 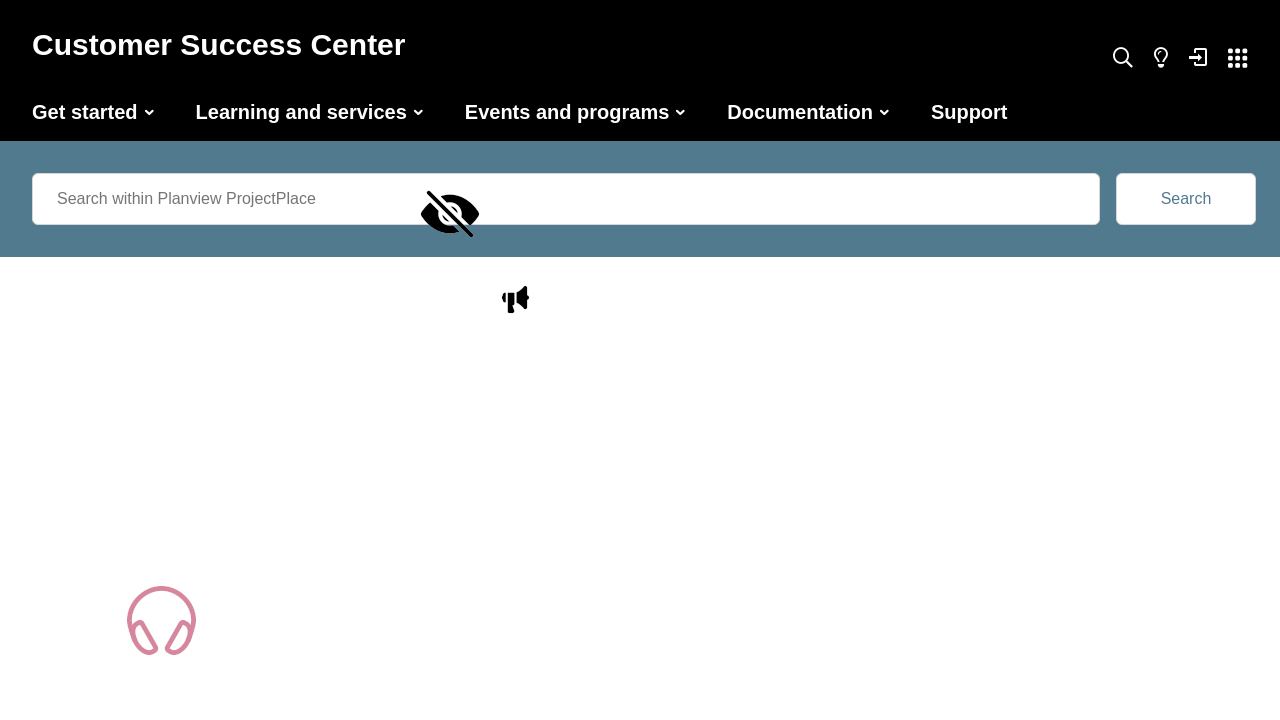 What do you see at coordinates (450, 214) in the screenshot?
I see `hide password or sensitive content` at bounding box center [450, 214].